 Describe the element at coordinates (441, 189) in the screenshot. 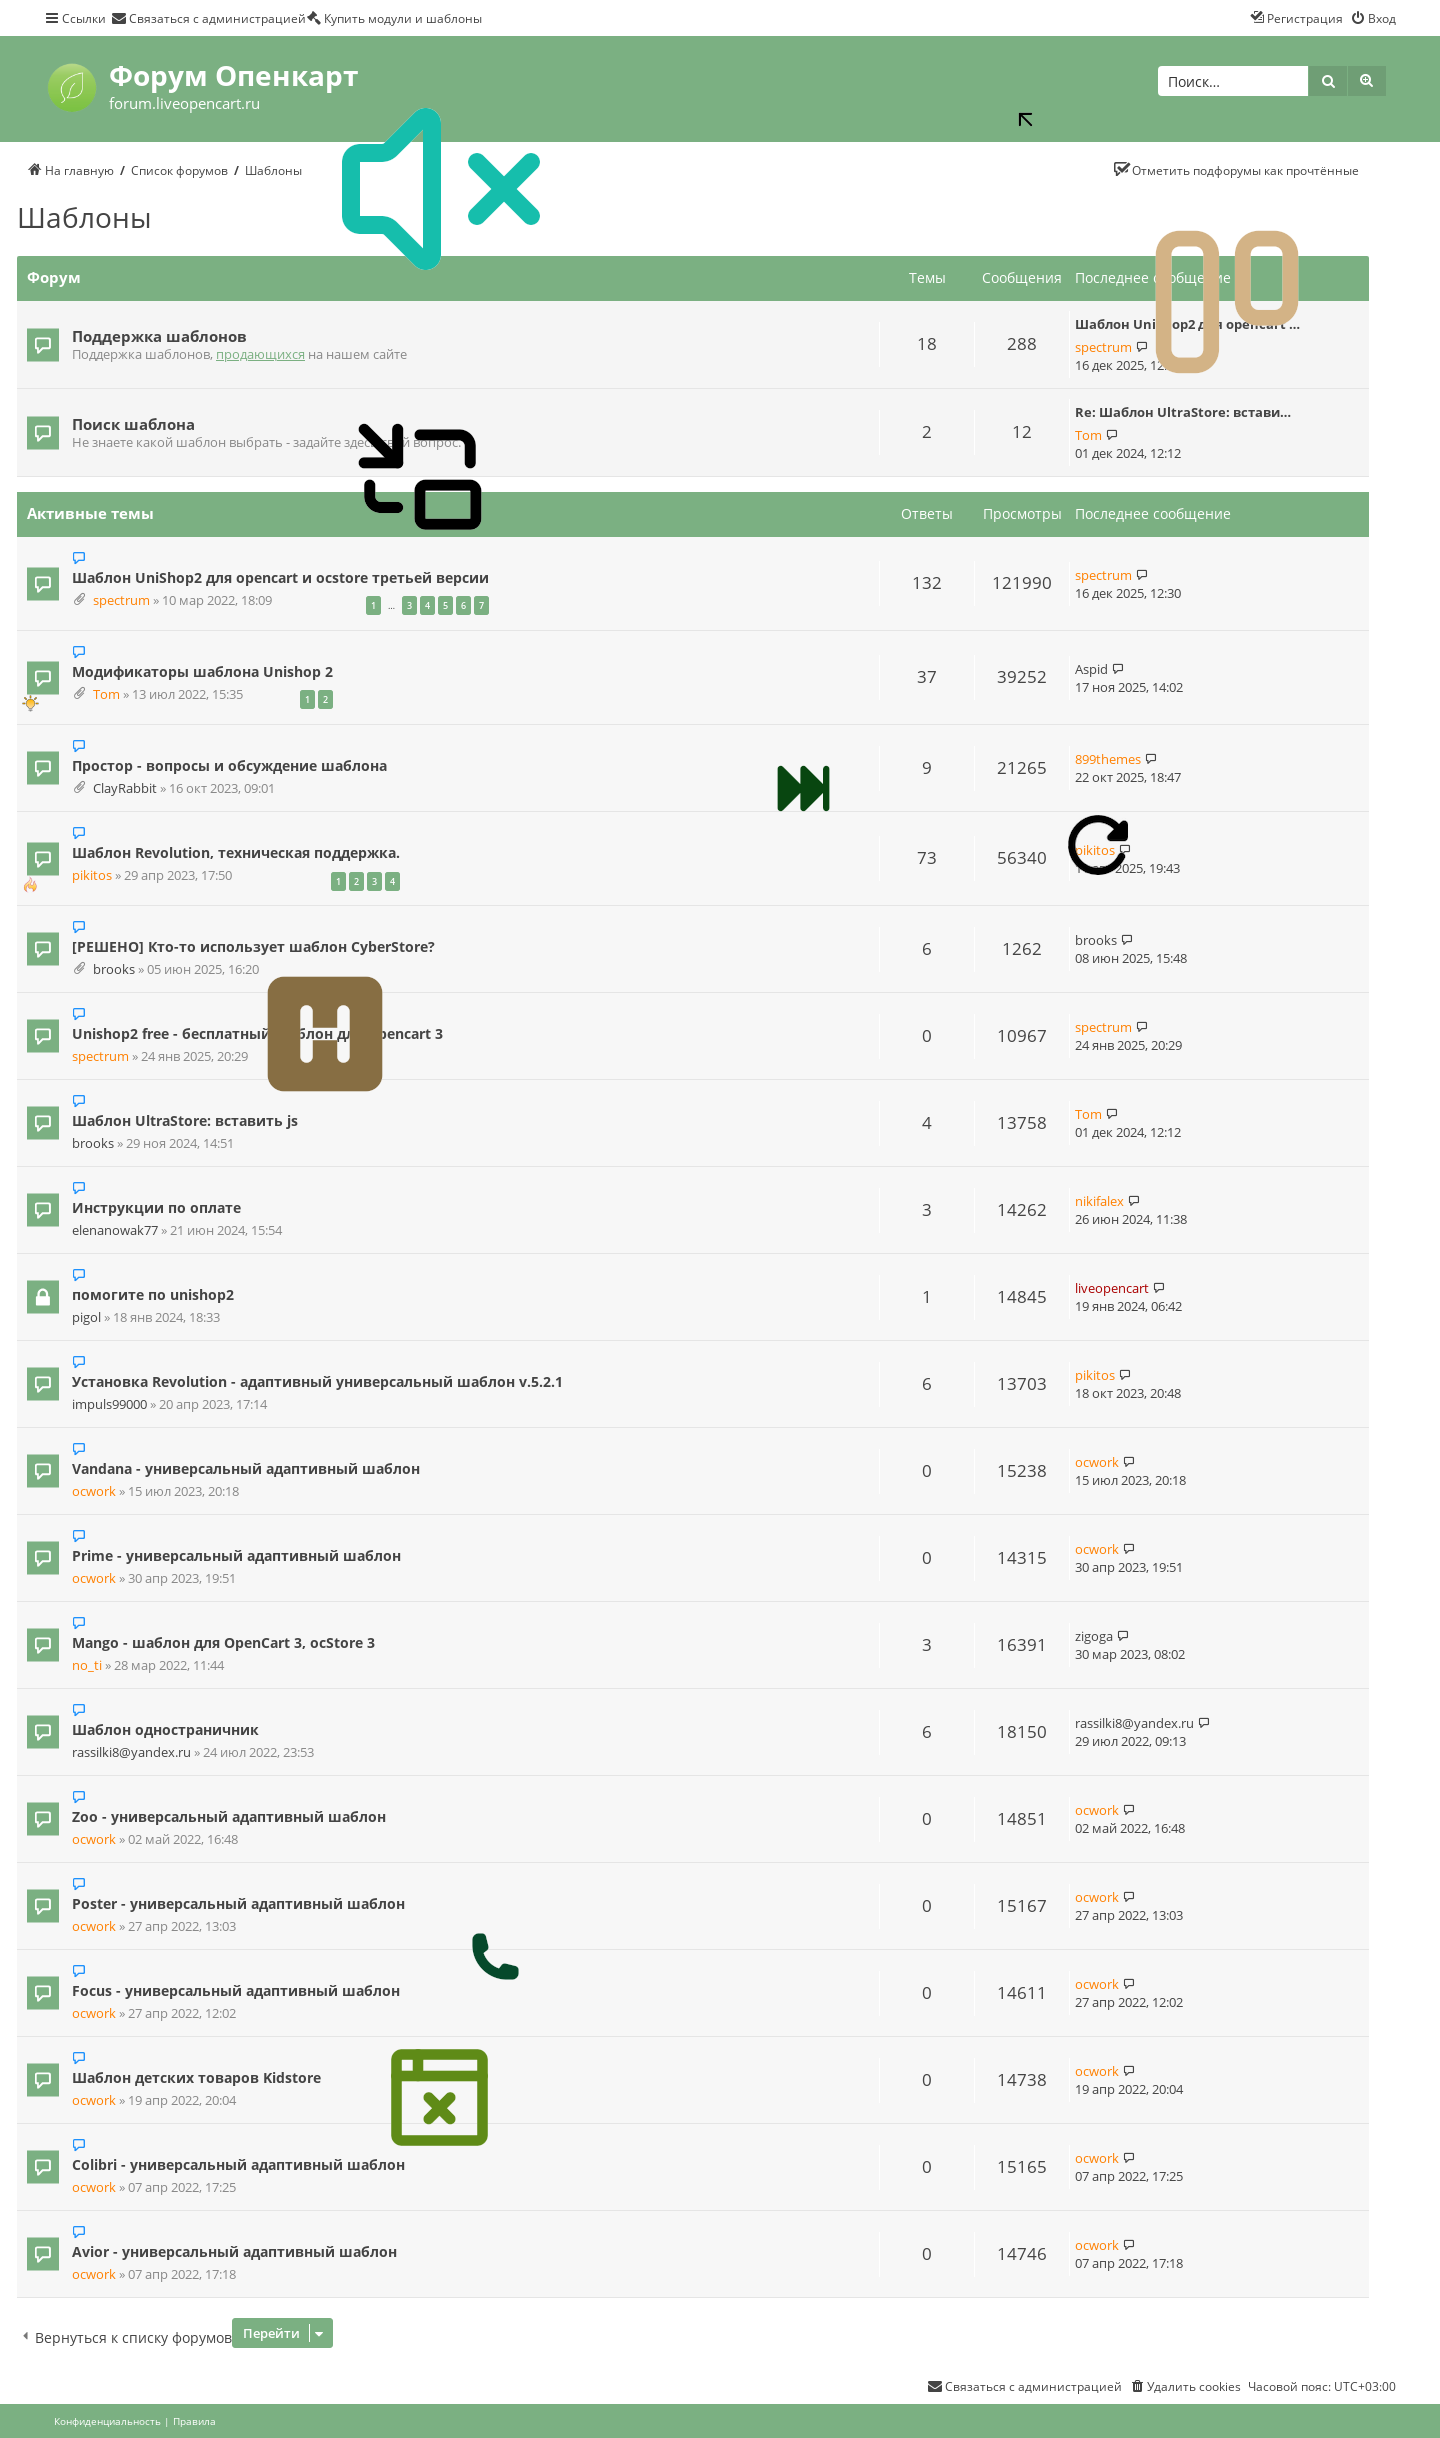

I see `mute audio` at that location.